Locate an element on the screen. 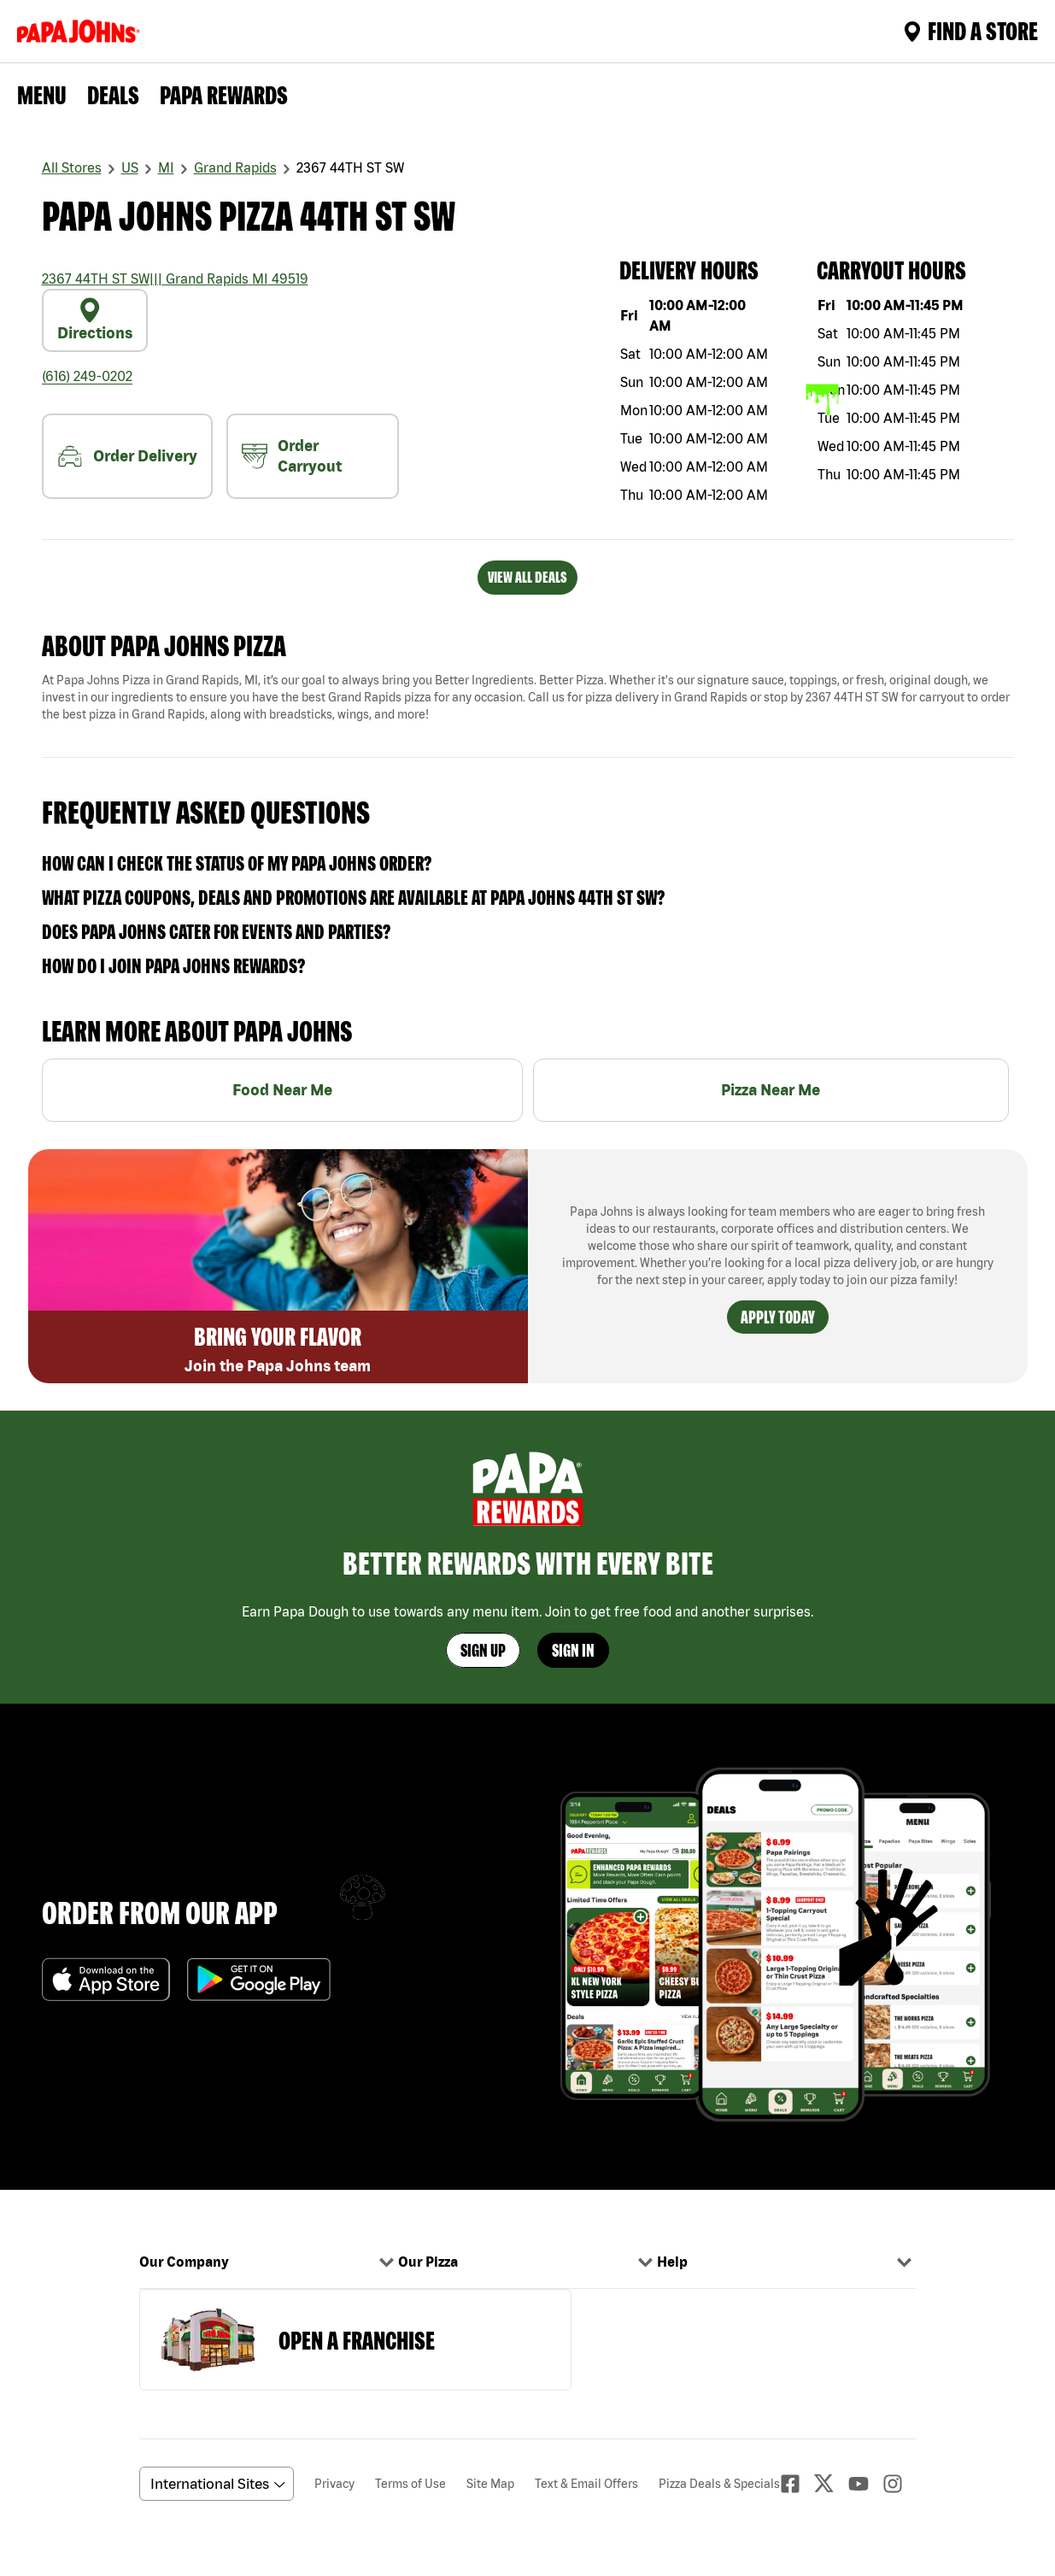 The image size is (1055, 2576). power-up or bonus item in a game is located at coordinates (362, 1897).